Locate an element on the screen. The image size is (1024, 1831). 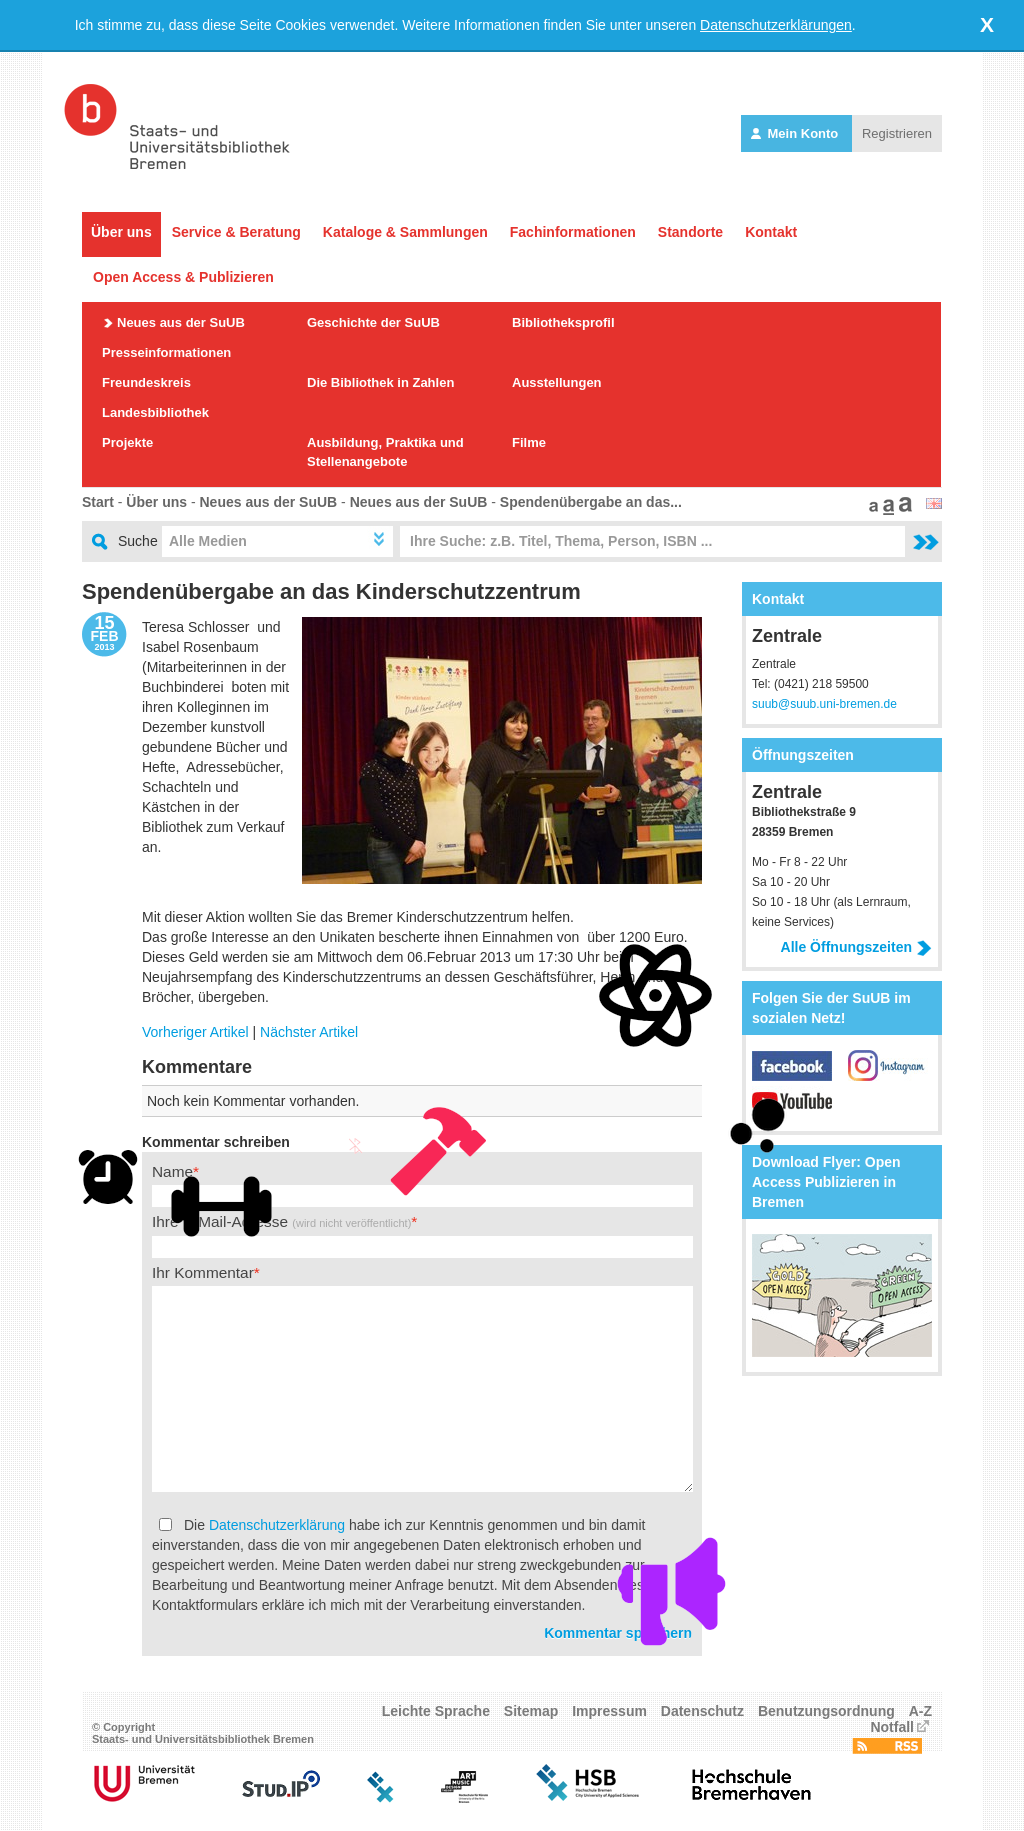
make an announcement or broadcast is located at coordinates (671, 1591).